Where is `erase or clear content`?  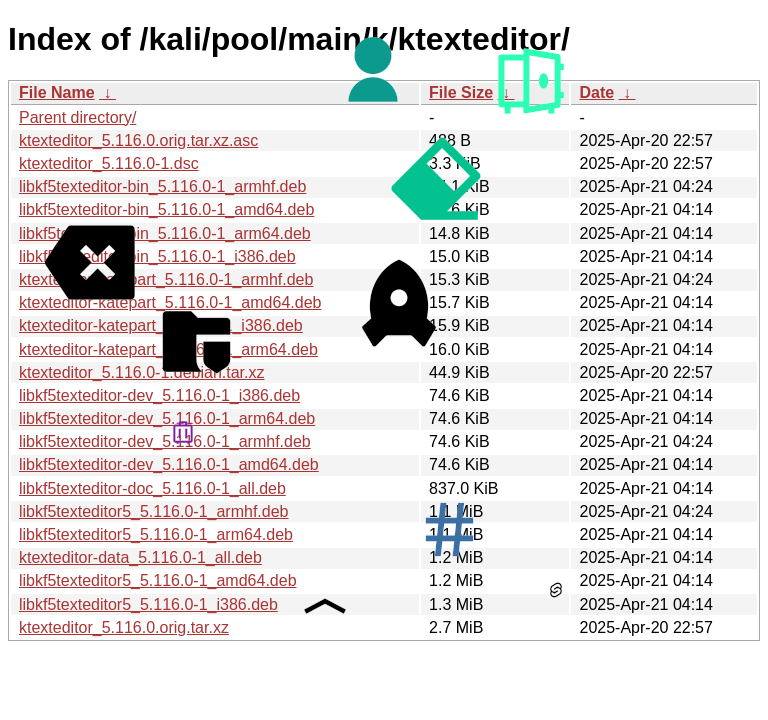 erase or clear content is located at coordinates (438, 180).